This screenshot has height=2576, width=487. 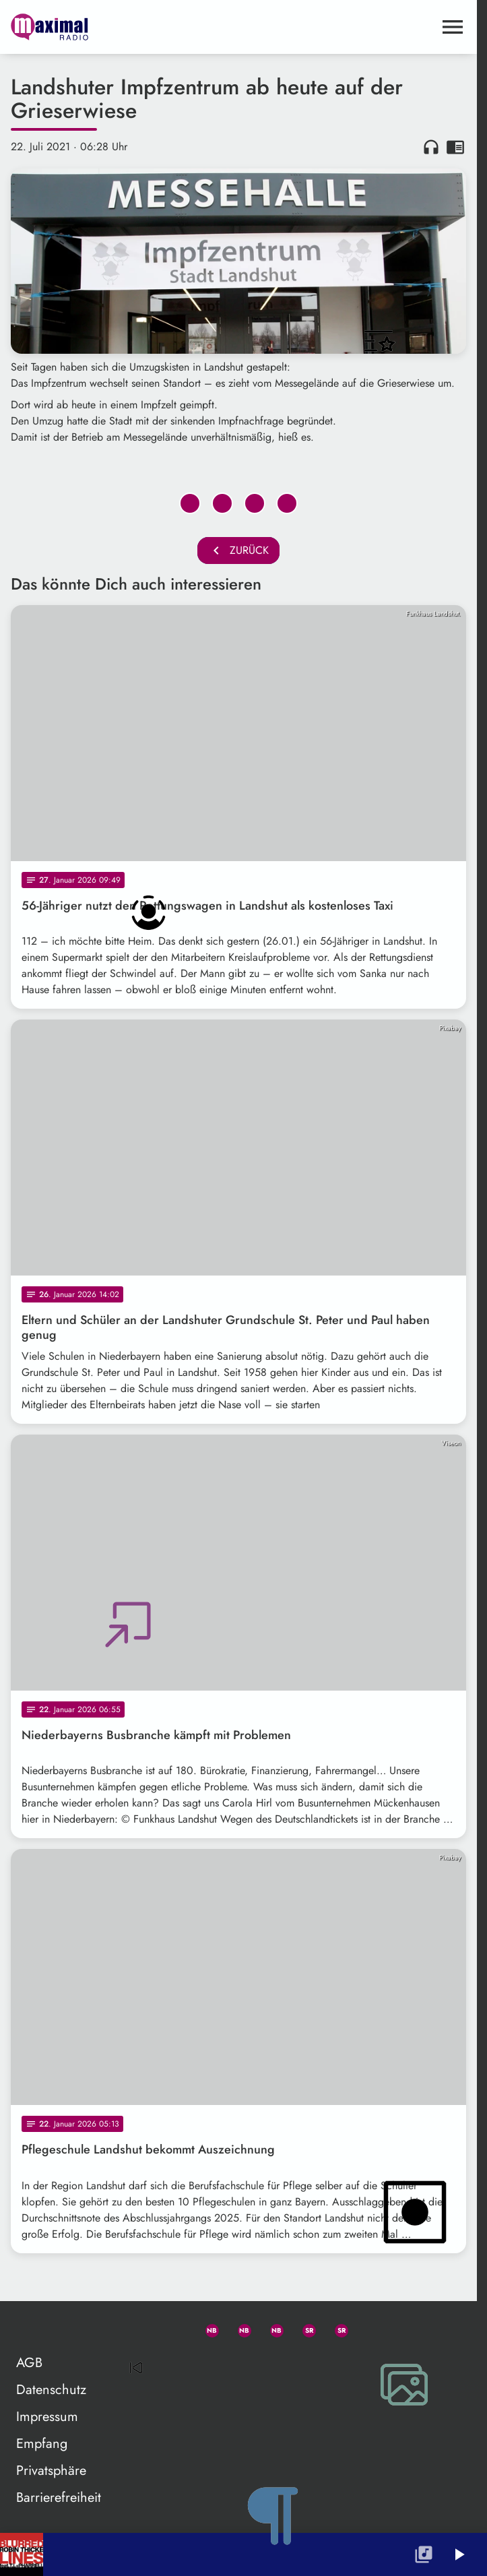 What do you see at coordinates (415, 2212) in the screenshot?
I see `indicates a file has been modified` at bounding box center [415, 2212].